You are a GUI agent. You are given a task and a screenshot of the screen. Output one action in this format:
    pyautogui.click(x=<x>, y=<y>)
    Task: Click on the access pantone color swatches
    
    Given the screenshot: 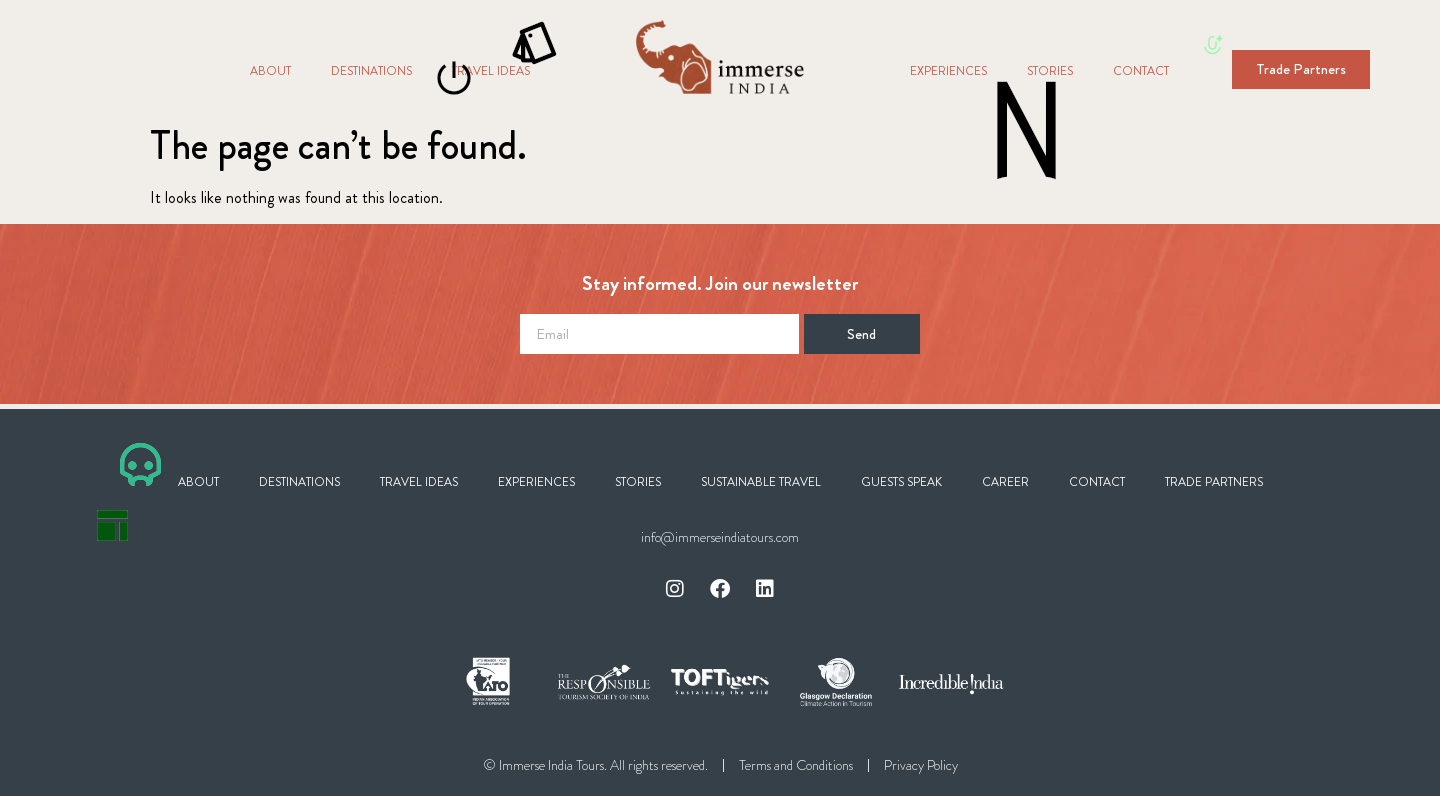 What is the action you would take?
    pyautogui.click(x=534, y=43)
    